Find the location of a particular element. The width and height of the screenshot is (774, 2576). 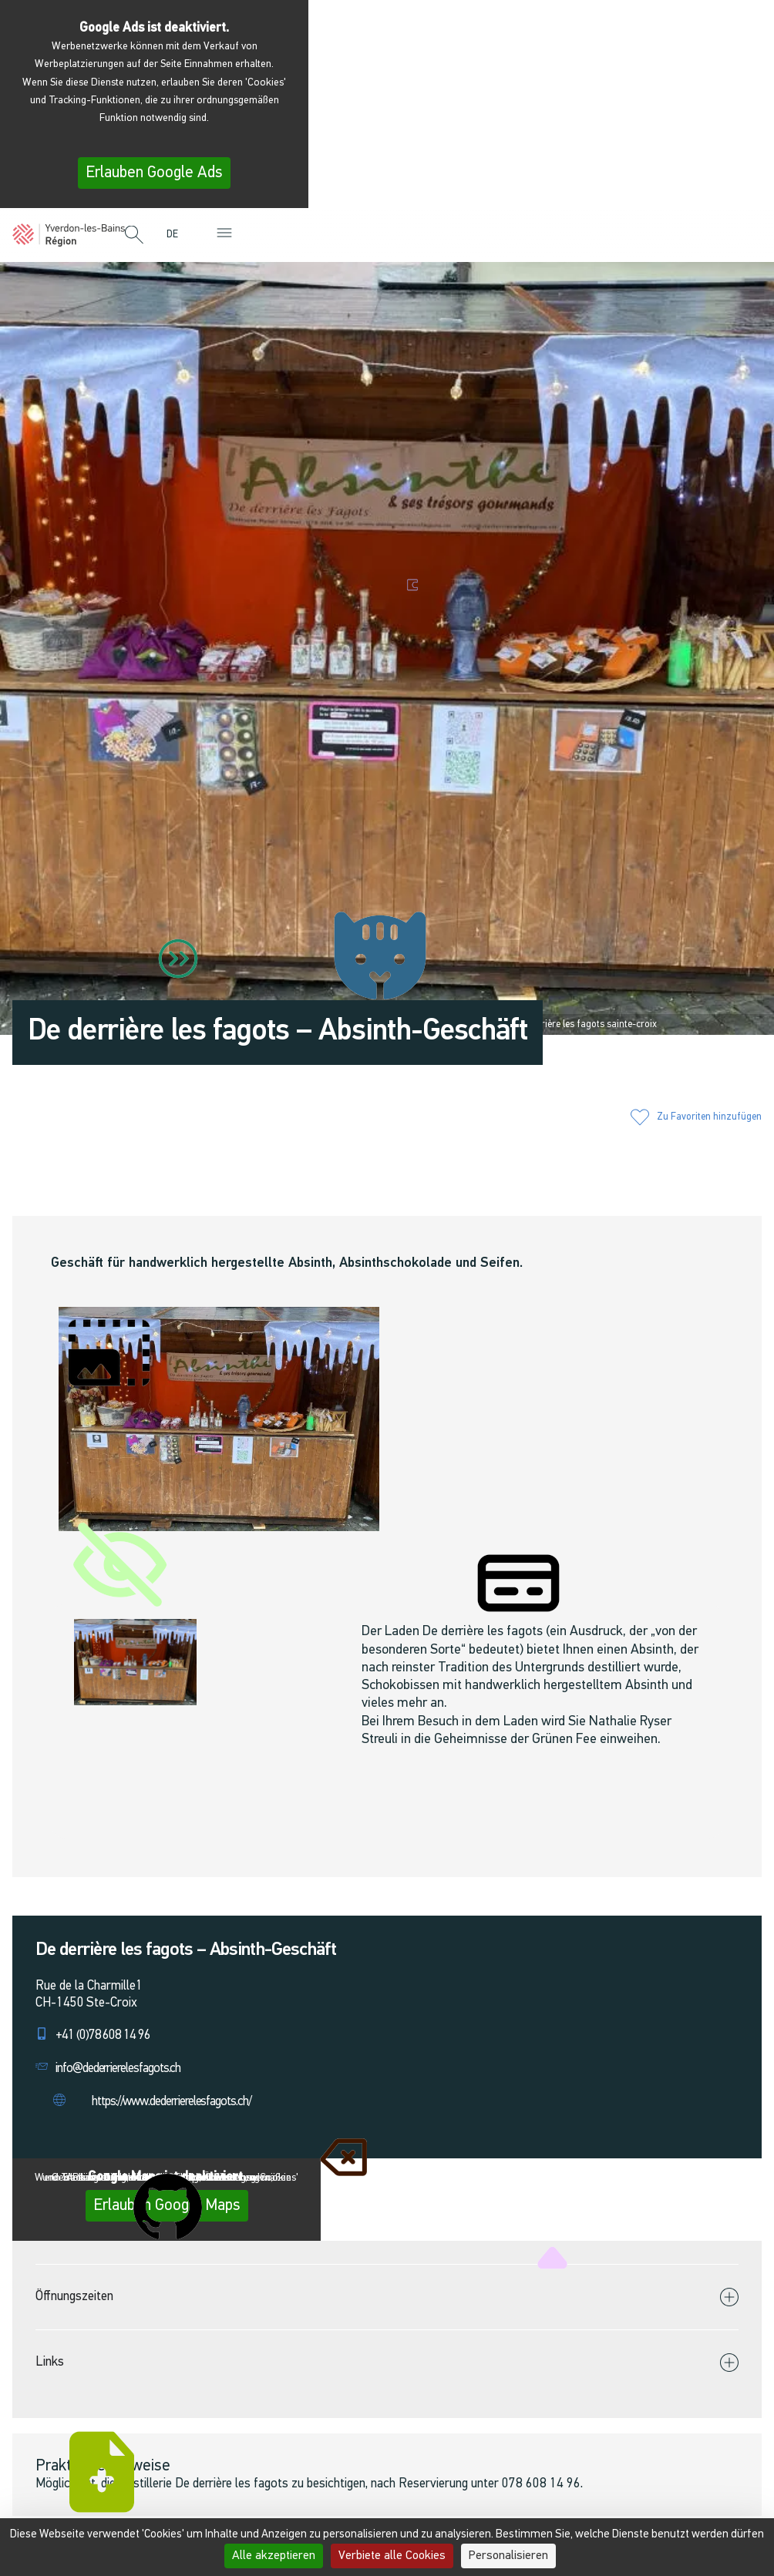

delete the previous character is located at coordinates (343, 2157).